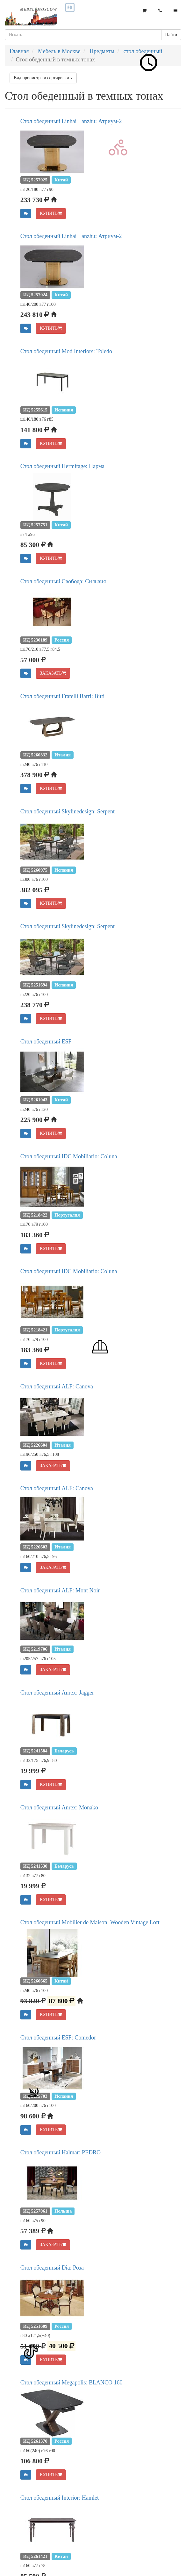 Image resolution: width=186 pixels, height=2576 pixels. Describe the element at coordinates (148, 62) in the screenshot. I see `save item to watch later` at that location.